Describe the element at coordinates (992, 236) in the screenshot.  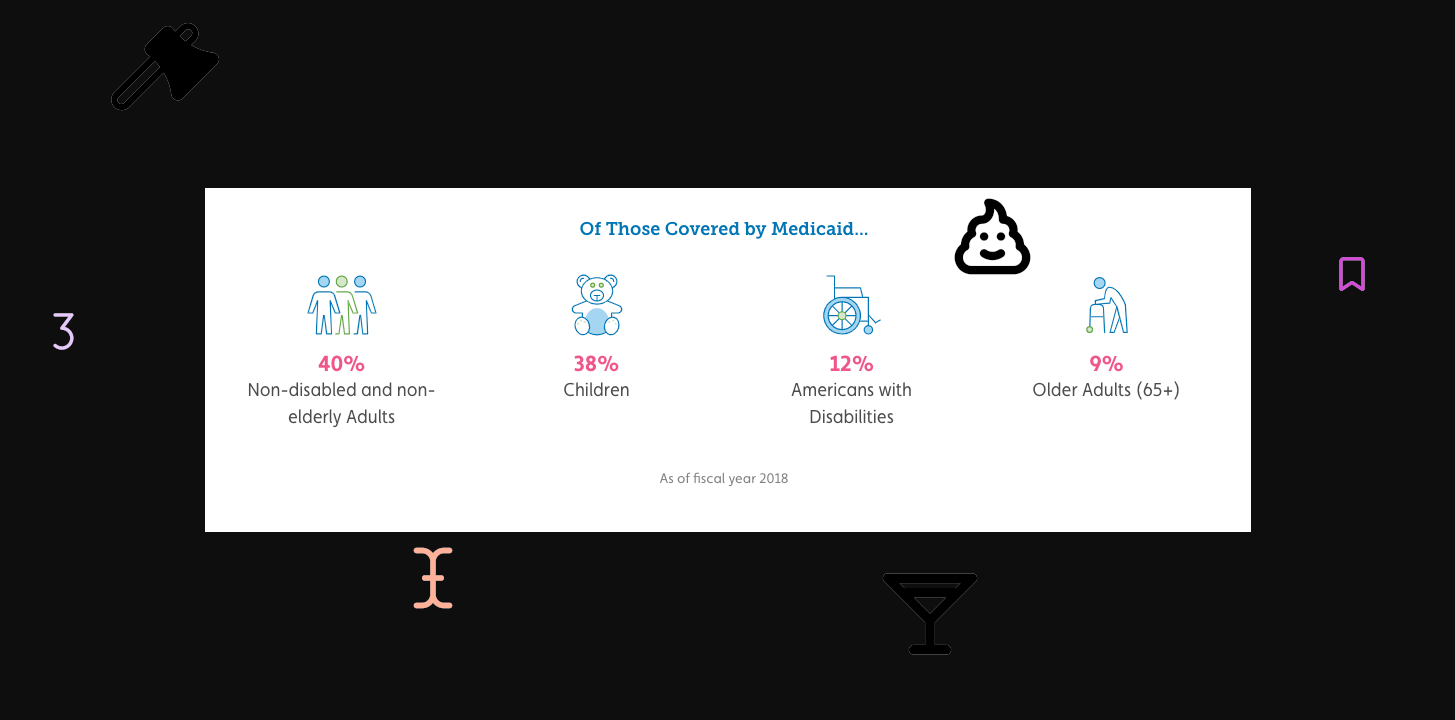
I see `add a poop emoji reaction` at that location.